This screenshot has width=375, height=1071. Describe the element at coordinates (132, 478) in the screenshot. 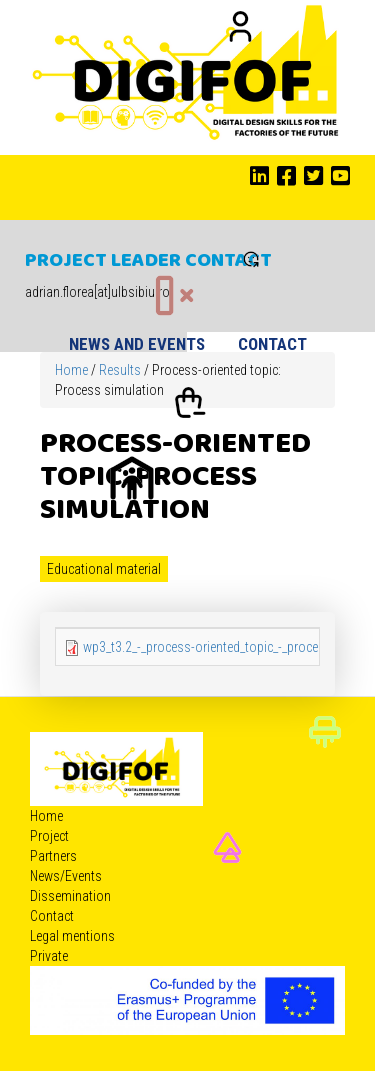

I see `find shelter or emergency housing` at that location.